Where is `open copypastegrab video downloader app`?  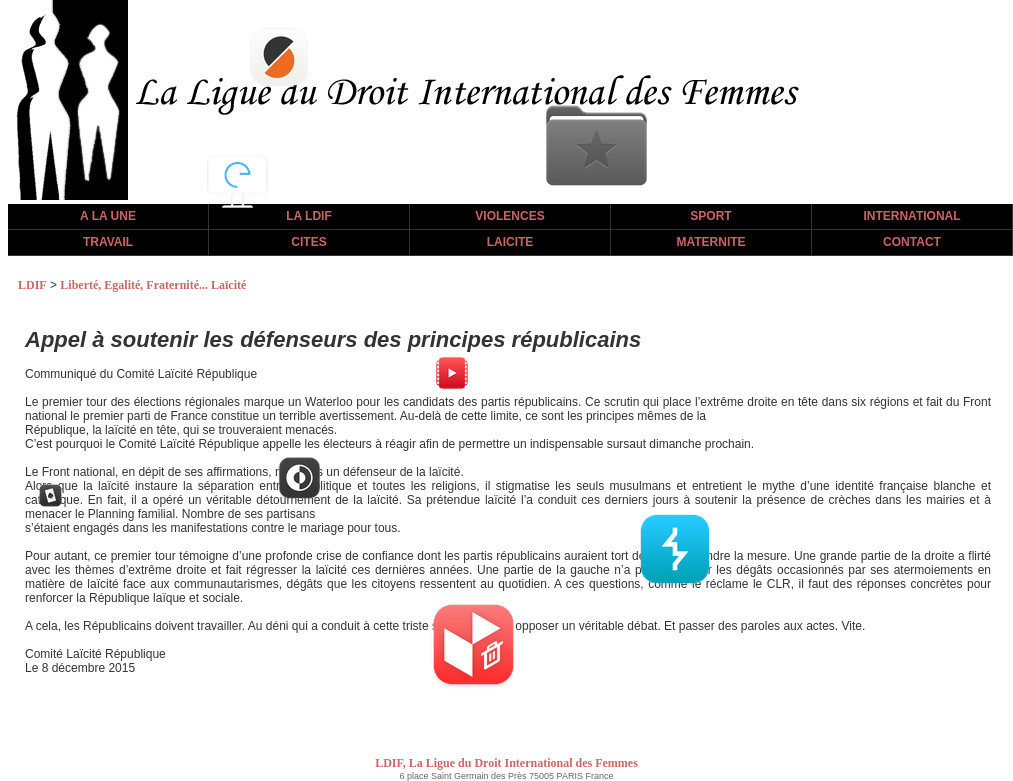
open copypastegrab video downloader app is located at coordinates (452, 373).